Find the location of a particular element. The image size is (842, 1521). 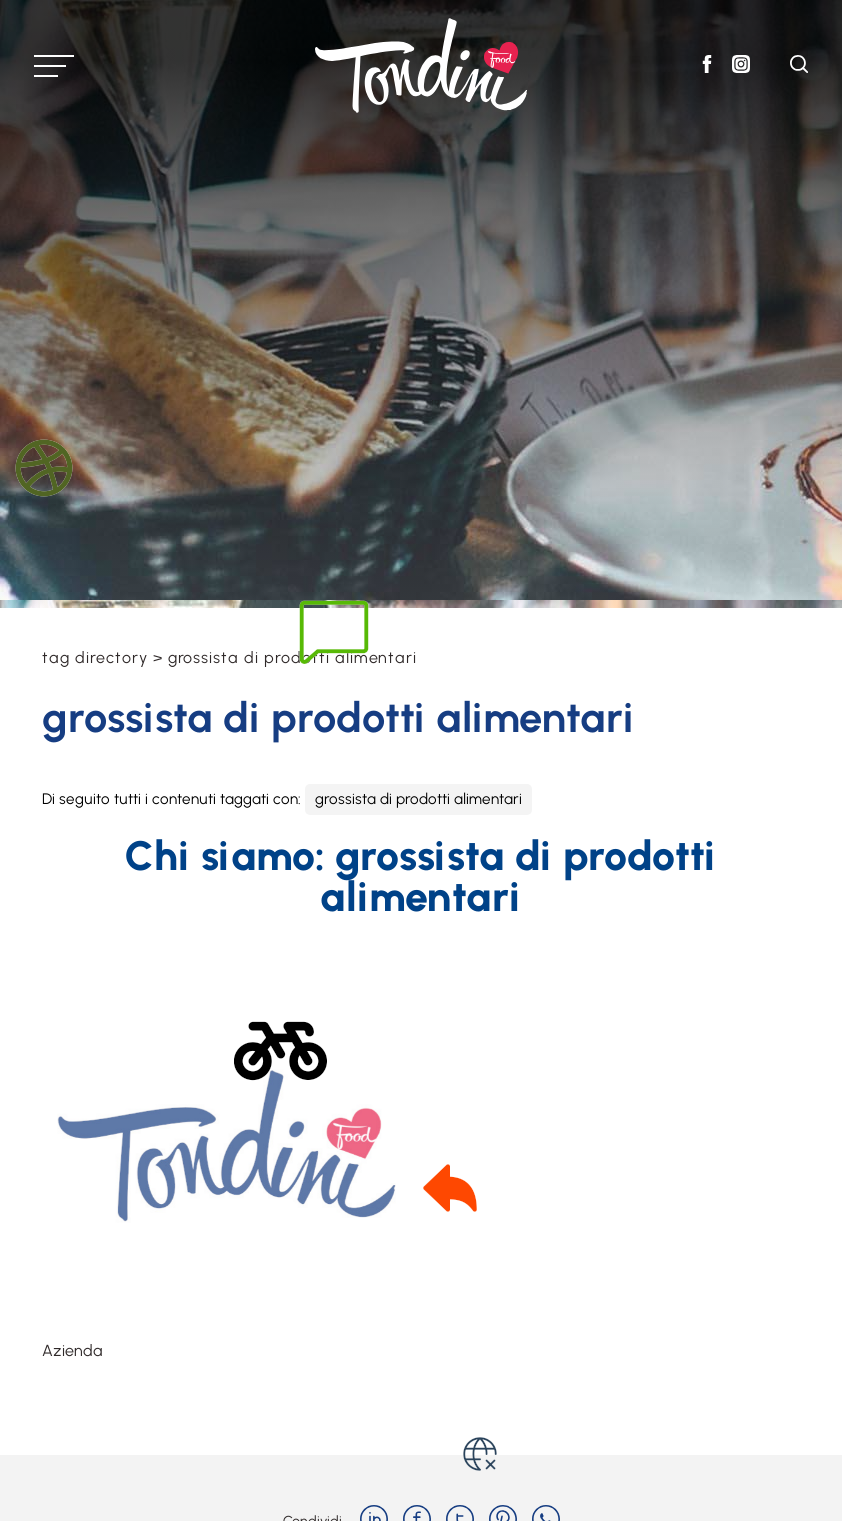

access bike rental or cycling options is located at coordinates (280, 1049).